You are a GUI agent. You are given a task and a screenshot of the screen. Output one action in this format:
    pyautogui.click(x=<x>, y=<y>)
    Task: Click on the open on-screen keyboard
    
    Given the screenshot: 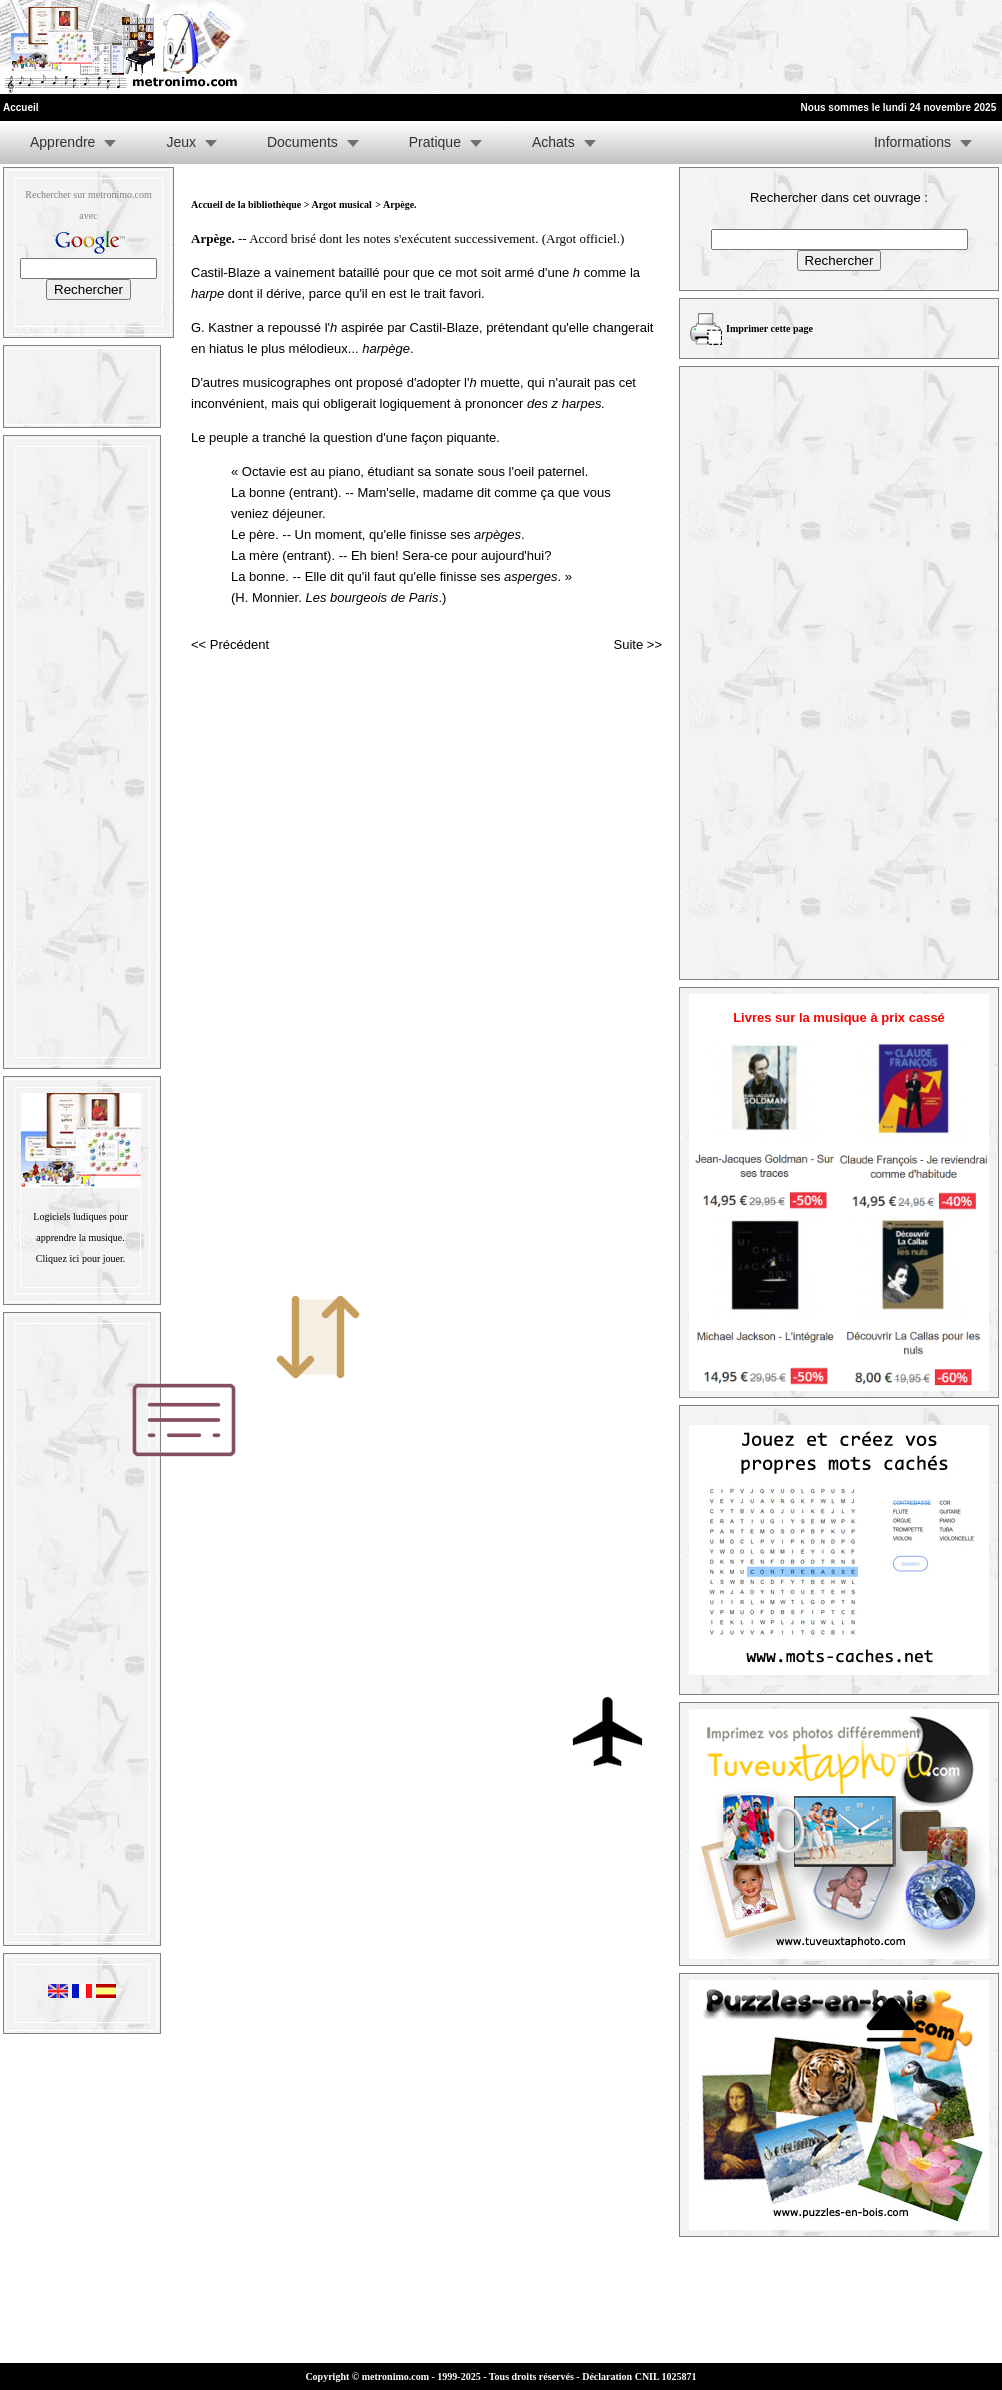 What is the action you would take?
    pyautogui.click(x=184, y=1420)
    